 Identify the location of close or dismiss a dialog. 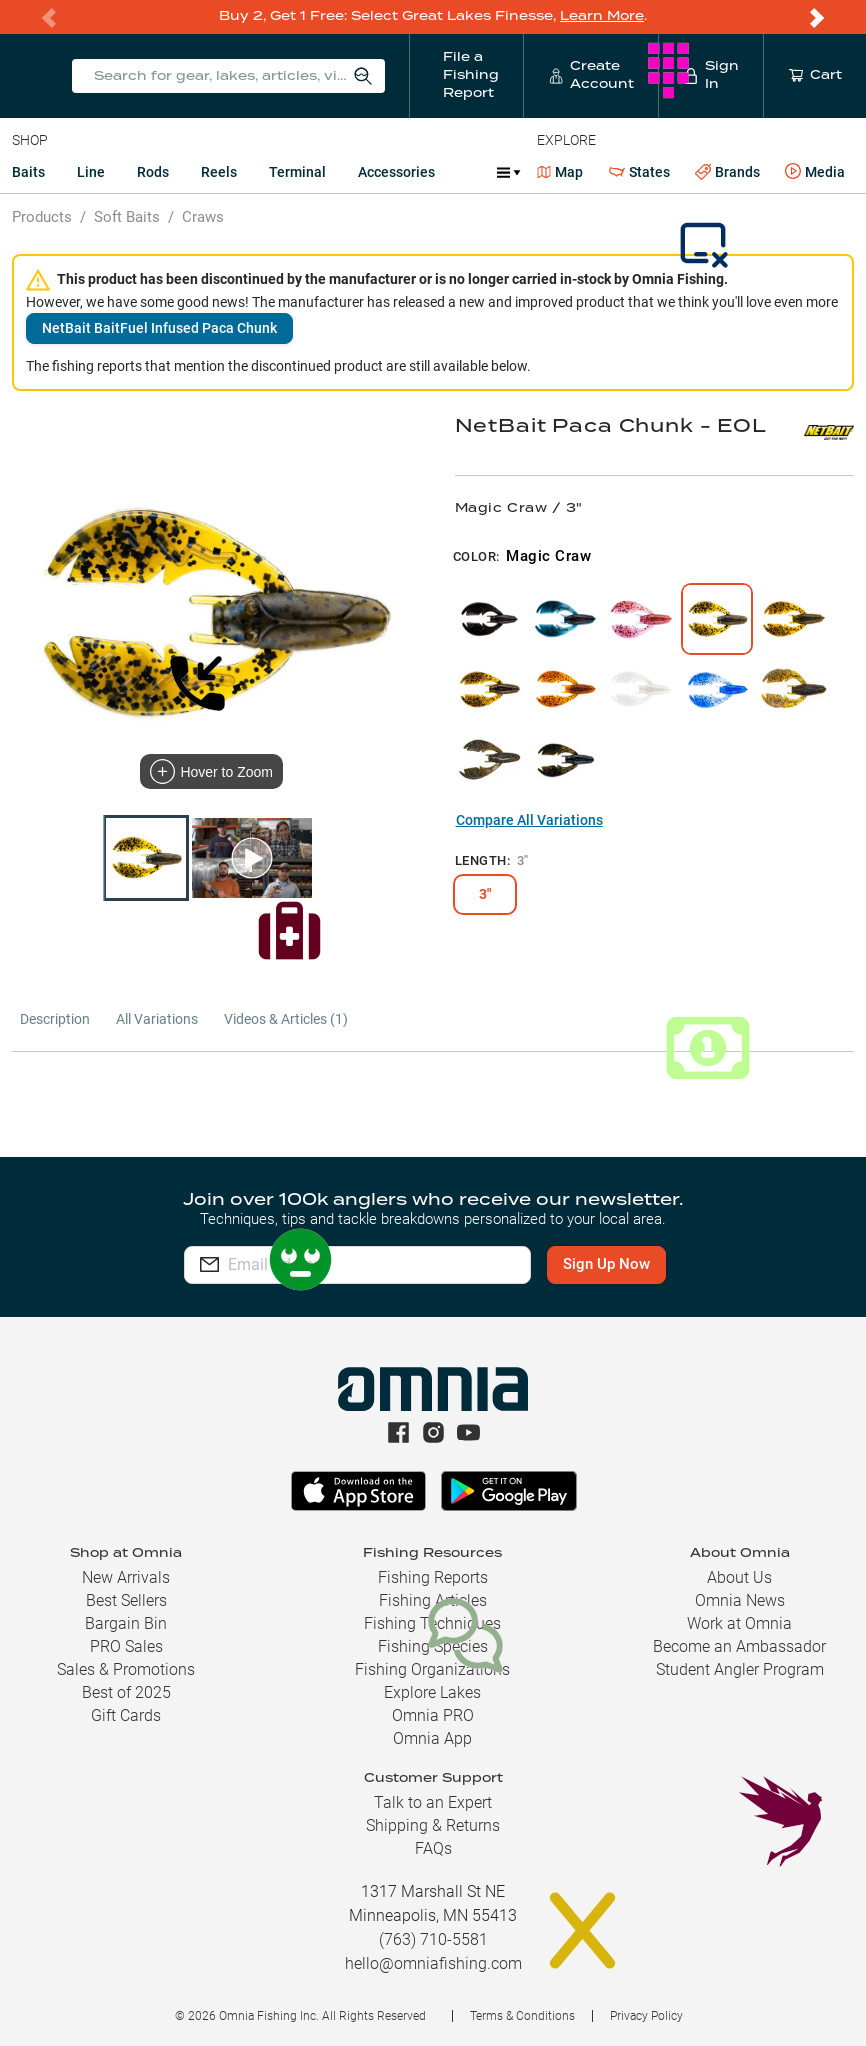
(582, 1930).